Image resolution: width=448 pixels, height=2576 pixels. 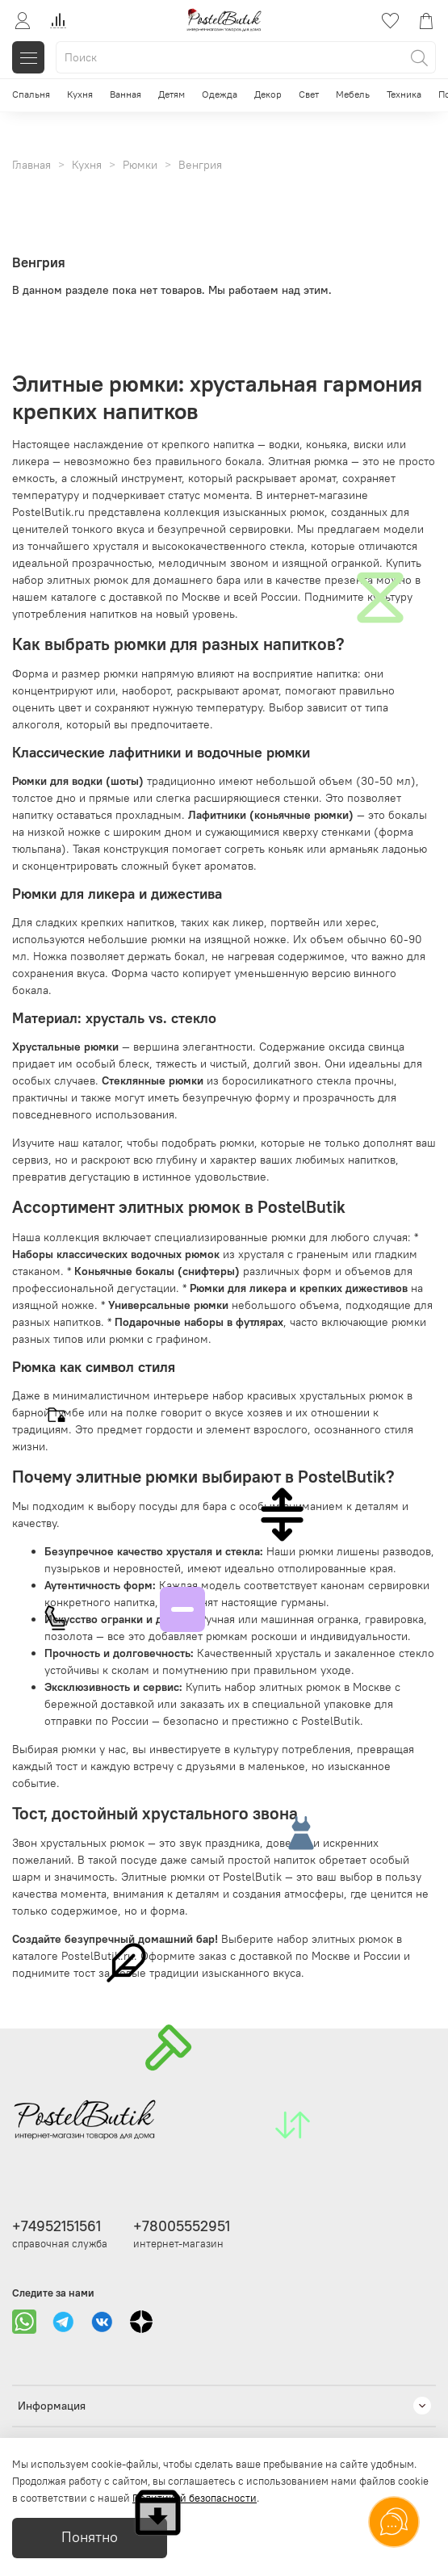 I want to click on access a password-protected folder, so click(x=57, y=1415).